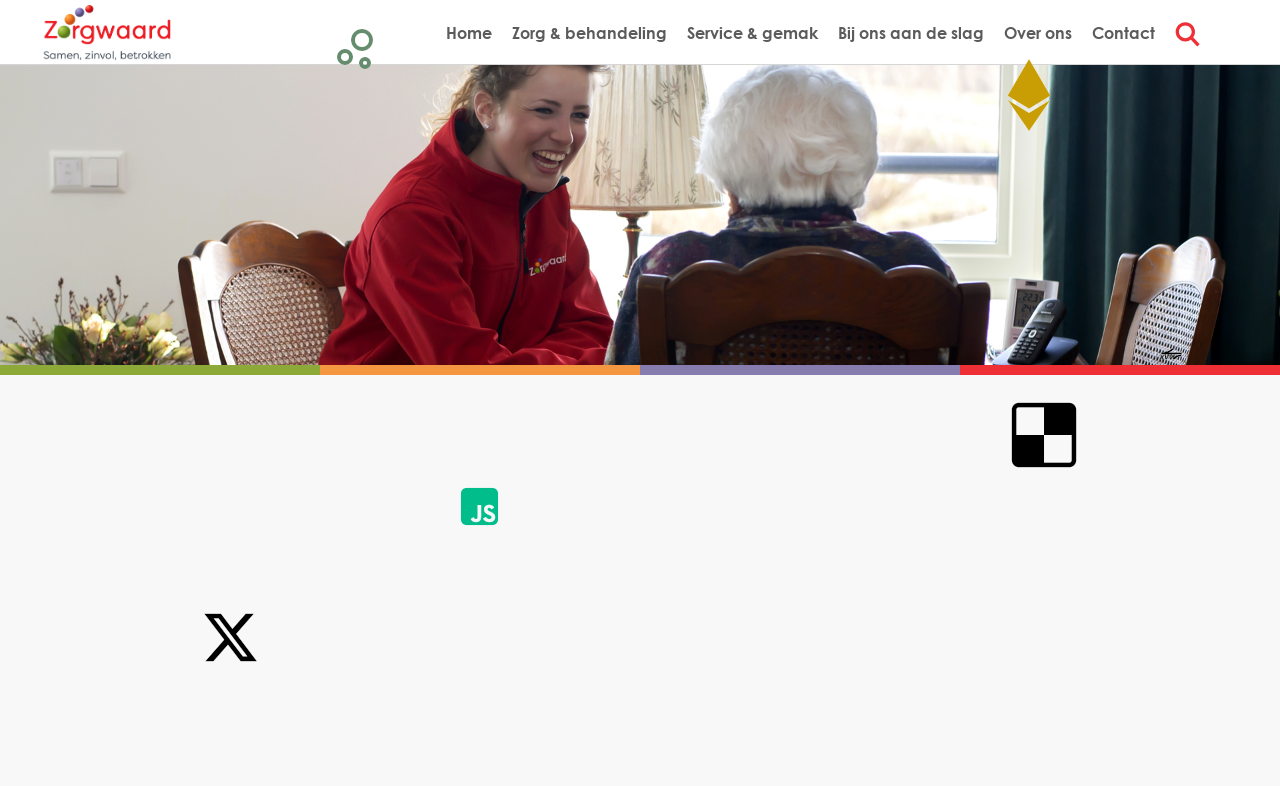  I want to click on delicious social bookmarking service logo, so click(1044, 435).